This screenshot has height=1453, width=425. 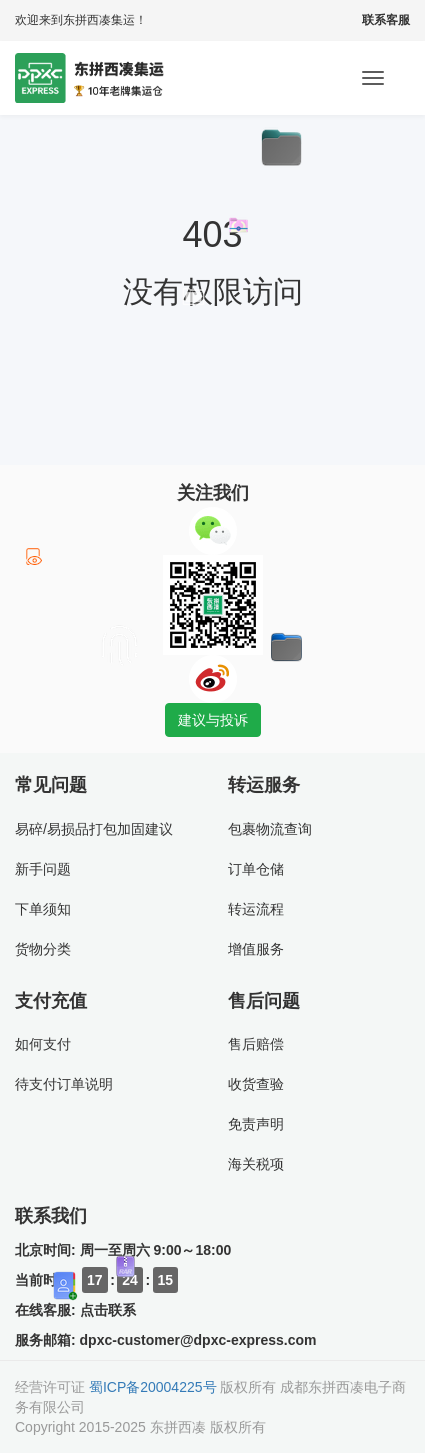 I want to click on open document viewer, so click(x=33, y=556).